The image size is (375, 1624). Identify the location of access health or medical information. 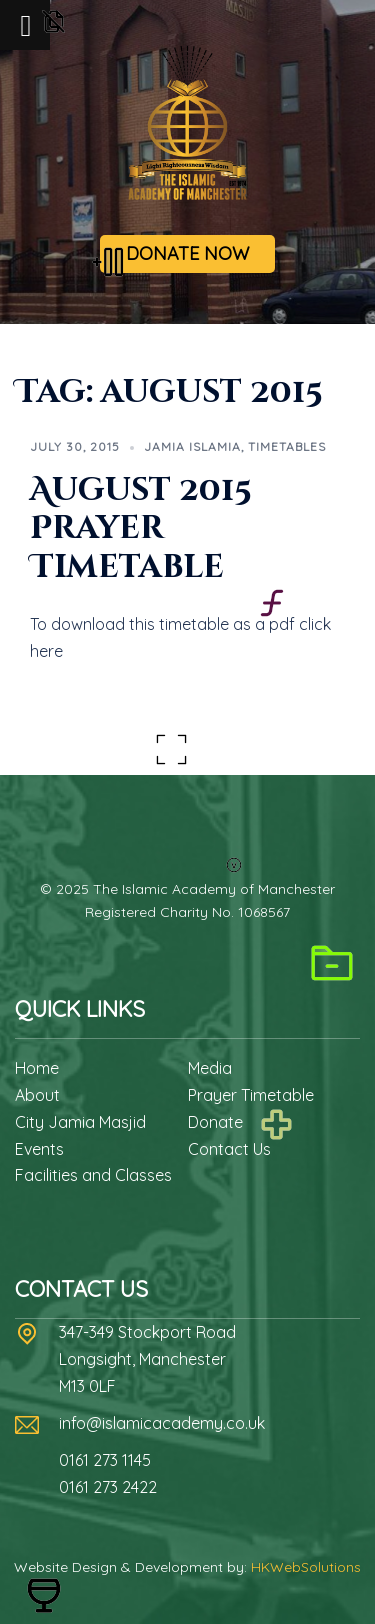
(276, 1124).